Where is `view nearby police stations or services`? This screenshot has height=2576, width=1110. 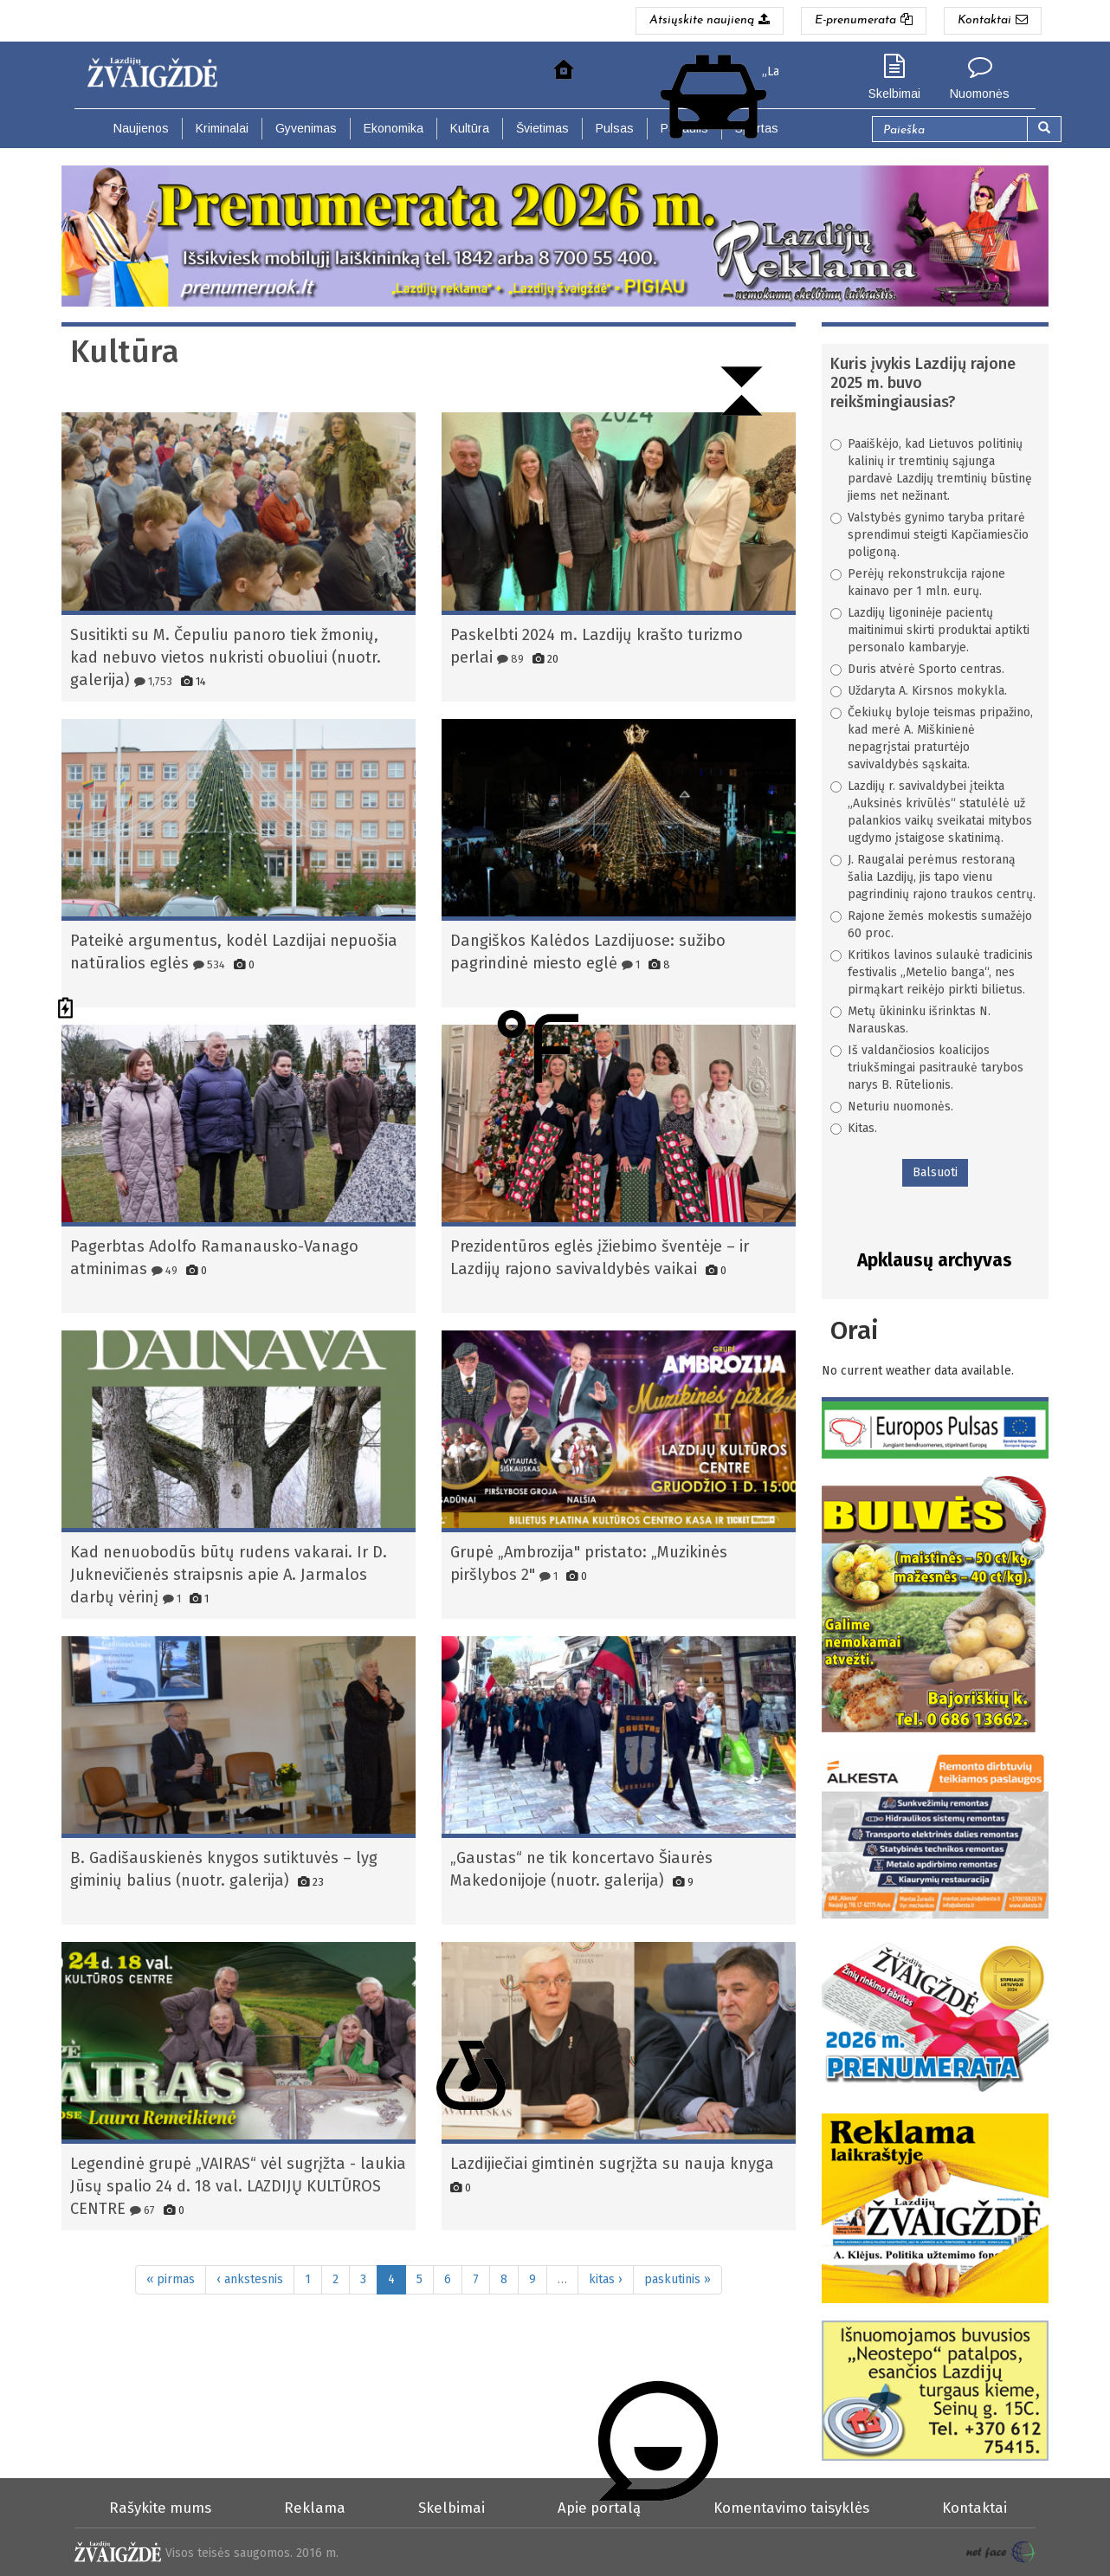 view nearby police stations or services is located at coordinates (713, 94).